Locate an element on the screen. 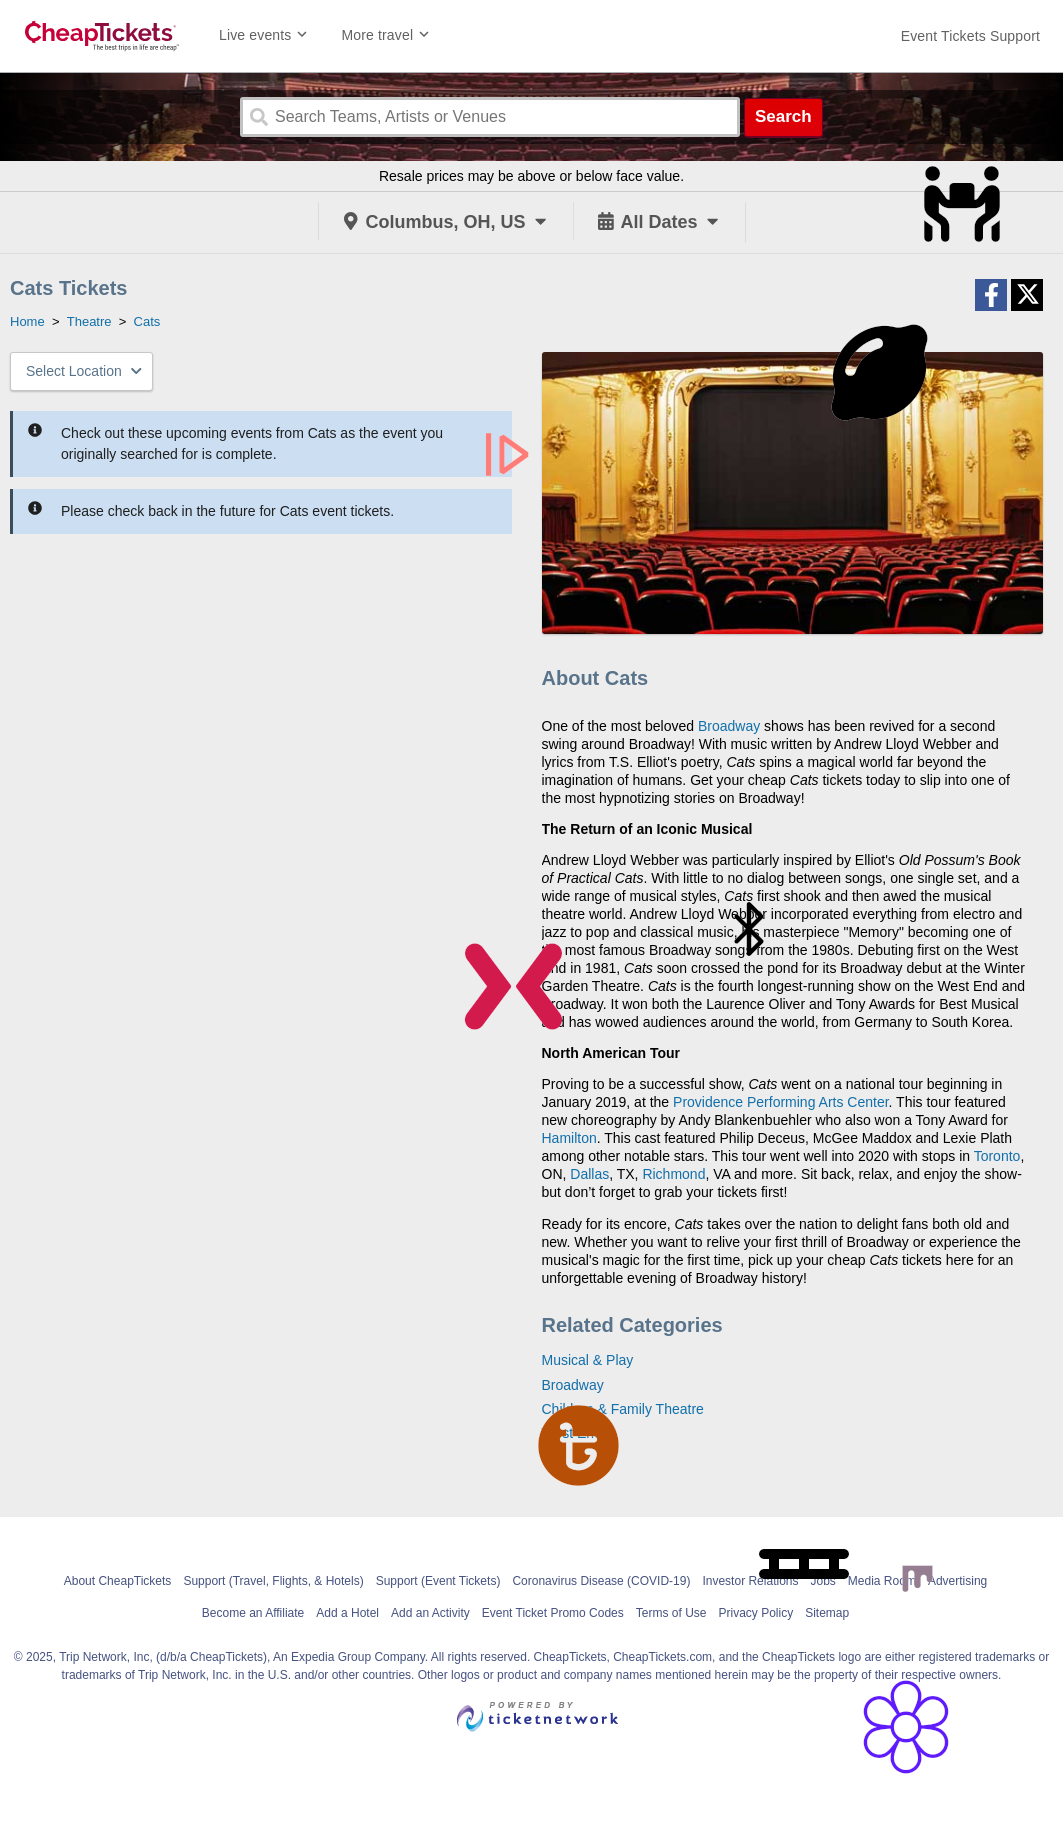  access garden or plant care features is located at coordinates (906, 1727).